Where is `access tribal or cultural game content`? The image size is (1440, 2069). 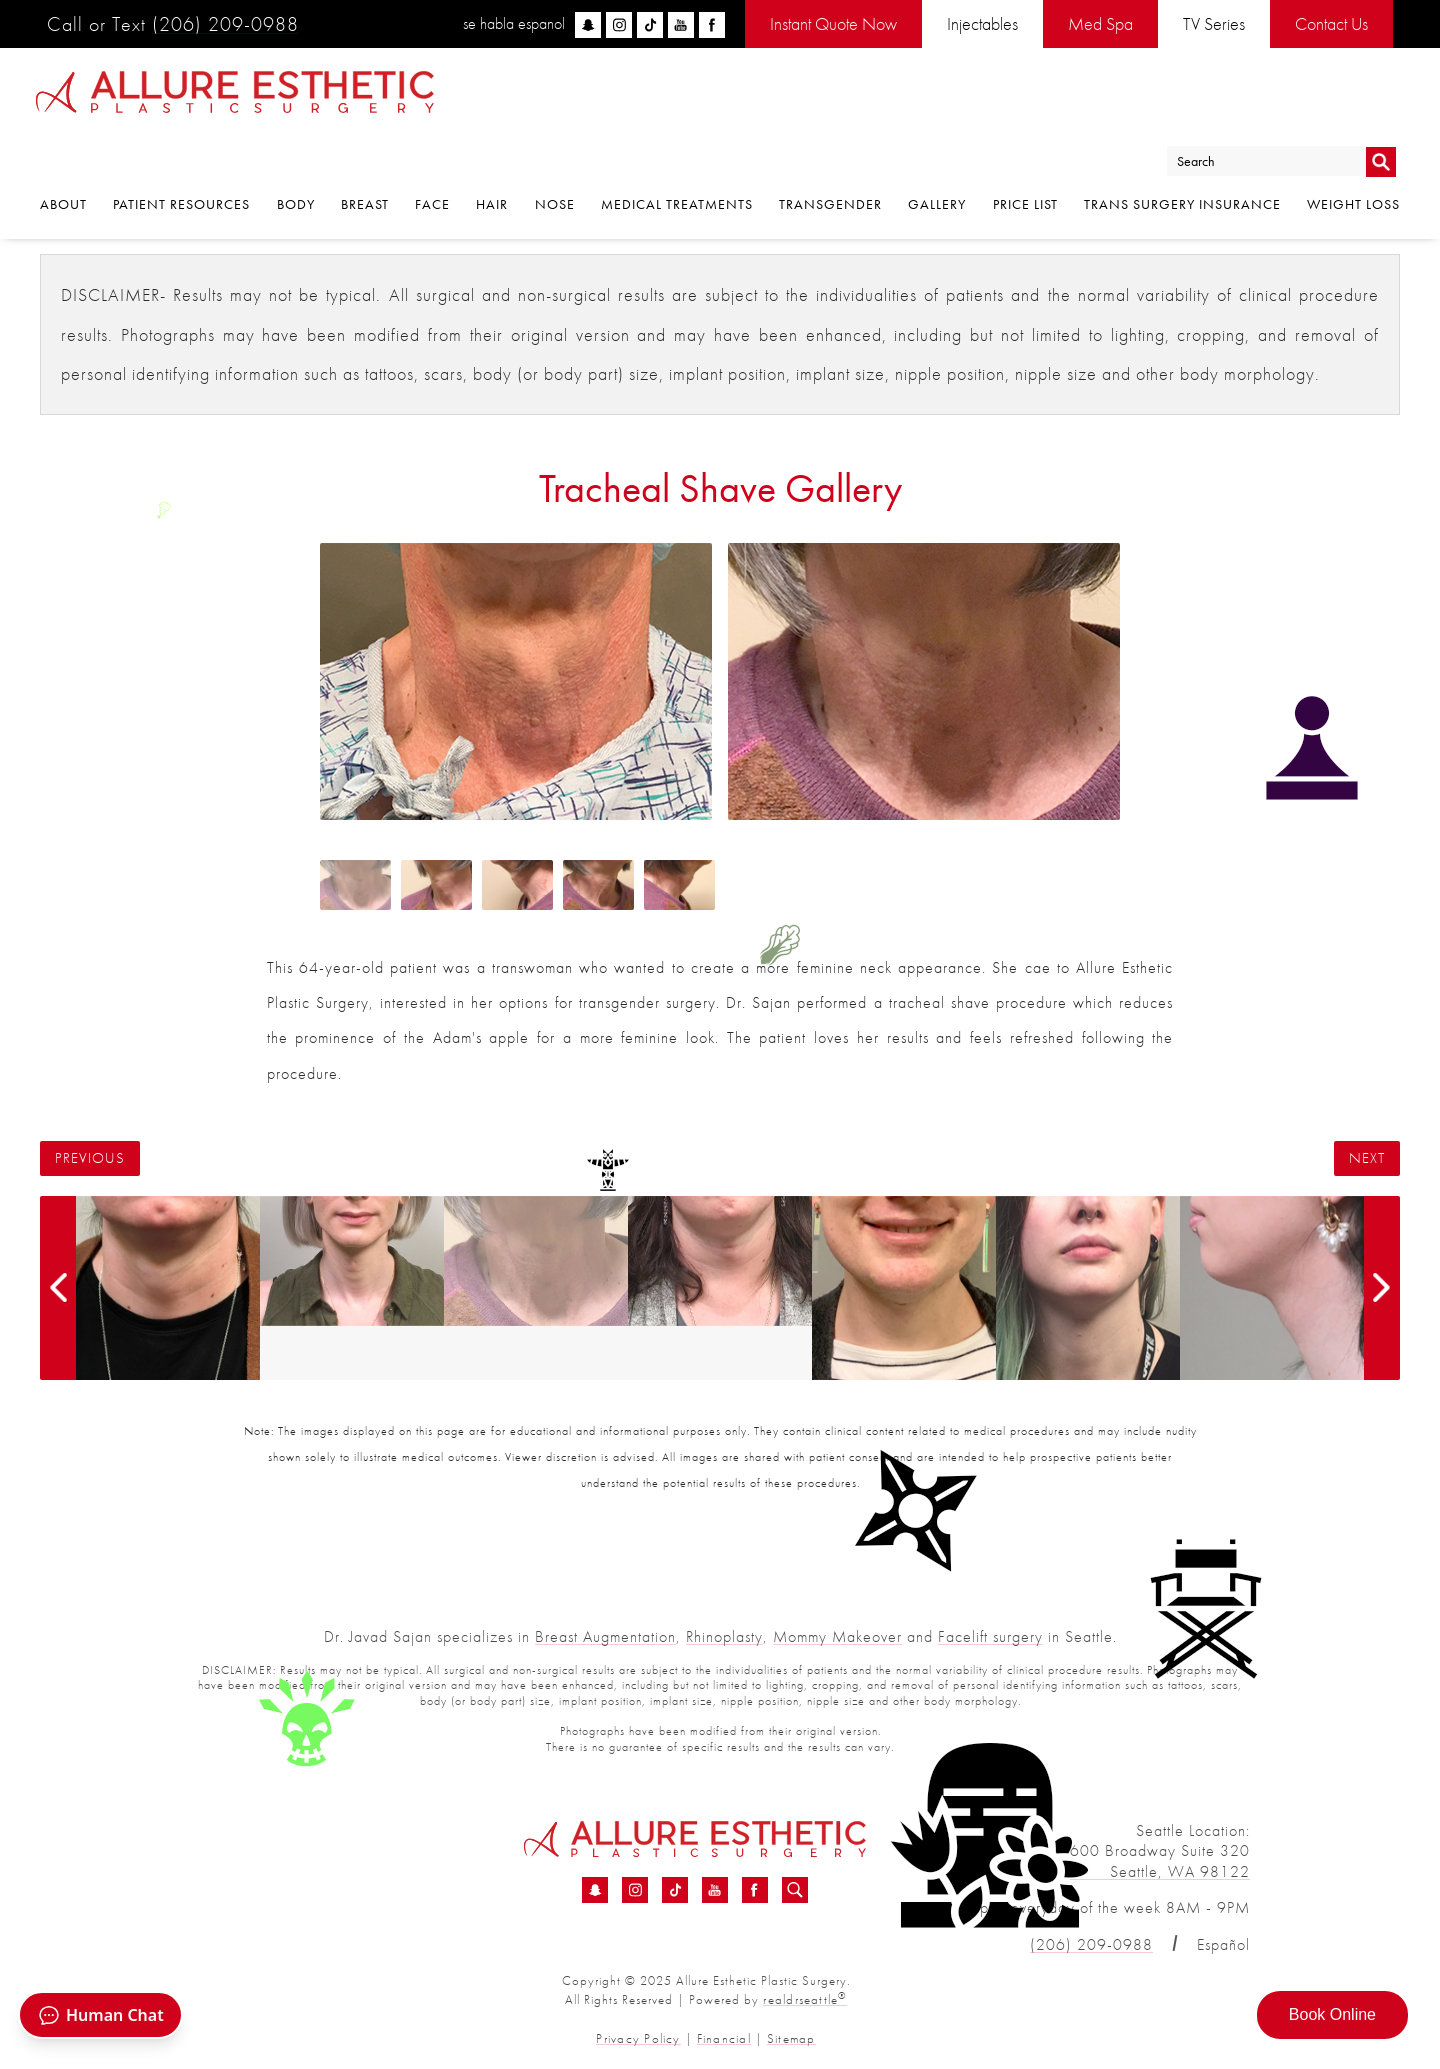 access tribal or cultural game content is located at coordinates (608, 1170).